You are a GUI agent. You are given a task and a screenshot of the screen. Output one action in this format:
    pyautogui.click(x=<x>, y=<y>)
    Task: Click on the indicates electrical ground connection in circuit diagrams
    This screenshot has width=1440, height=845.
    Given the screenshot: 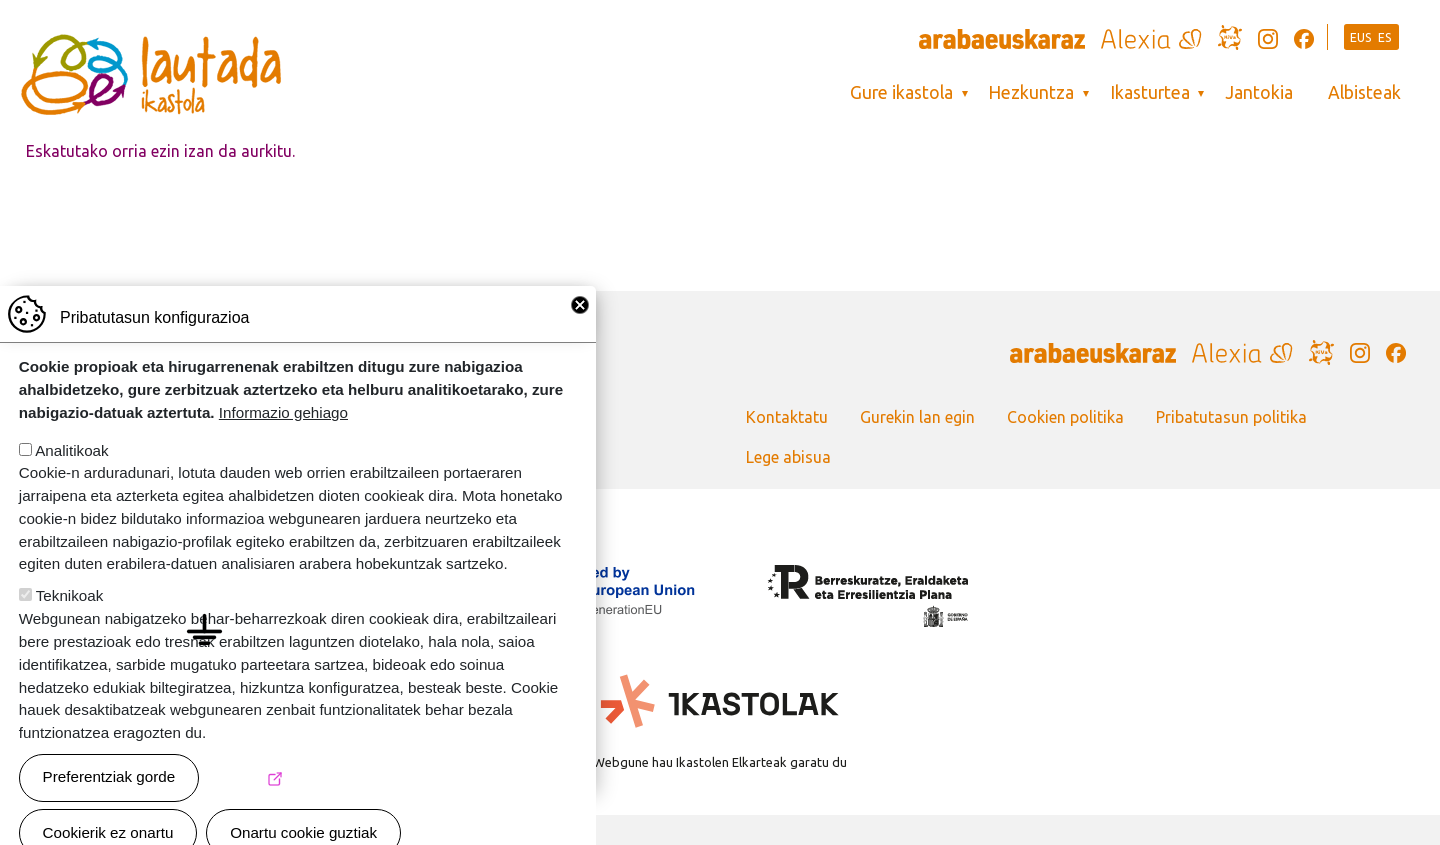 What is the action you would take?
    pyautogui.click(x=204, y=629)
    